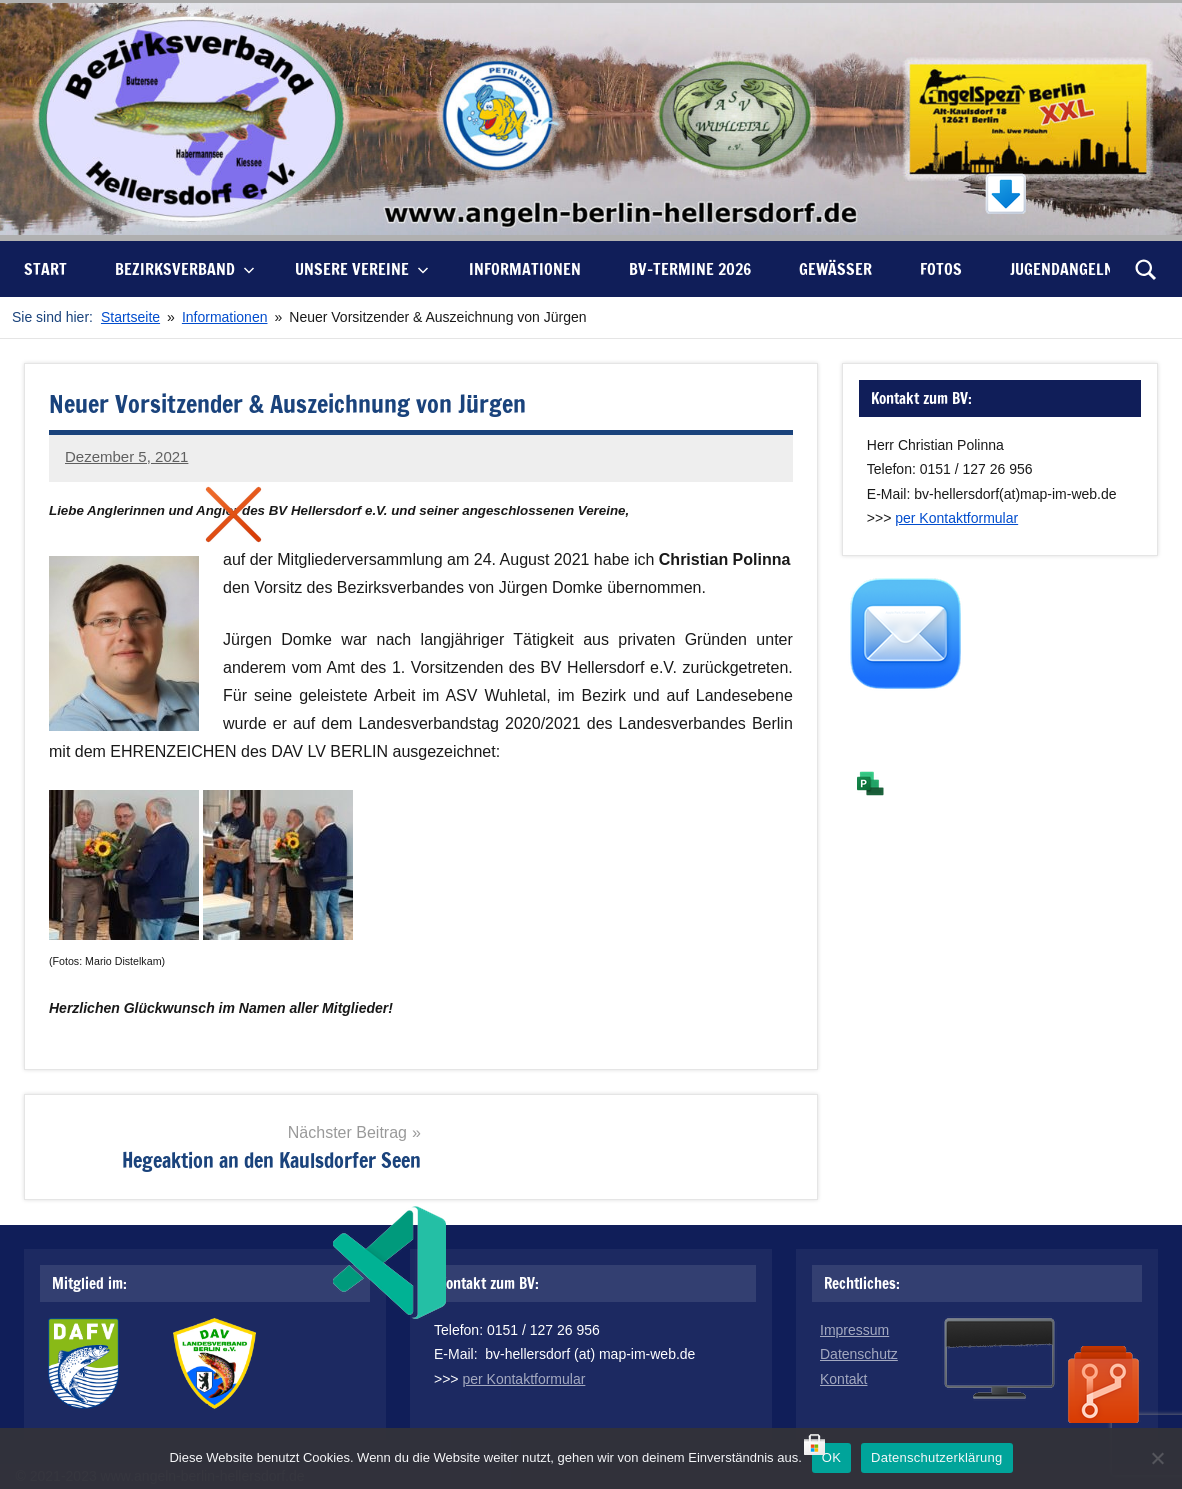  Describe the element at coordinates (870, 783) in the screenshot. I see `open Microsoft Project application` at that location.